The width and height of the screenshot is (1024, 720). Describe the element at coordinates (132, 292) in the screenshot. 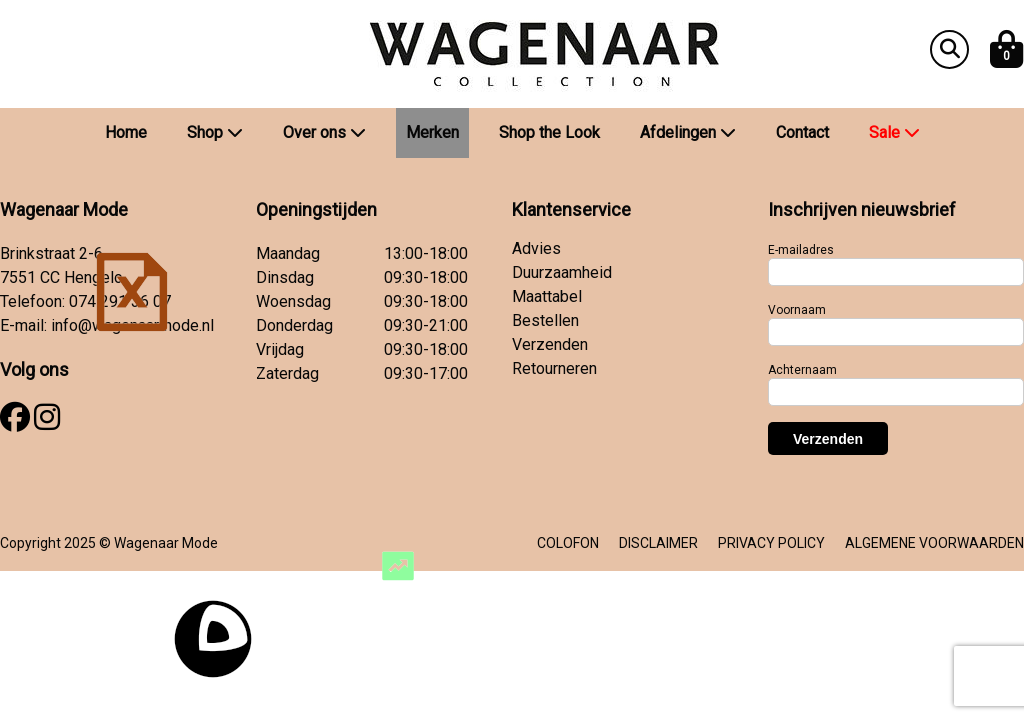

I see `open an excel spreadsheet` at that location.